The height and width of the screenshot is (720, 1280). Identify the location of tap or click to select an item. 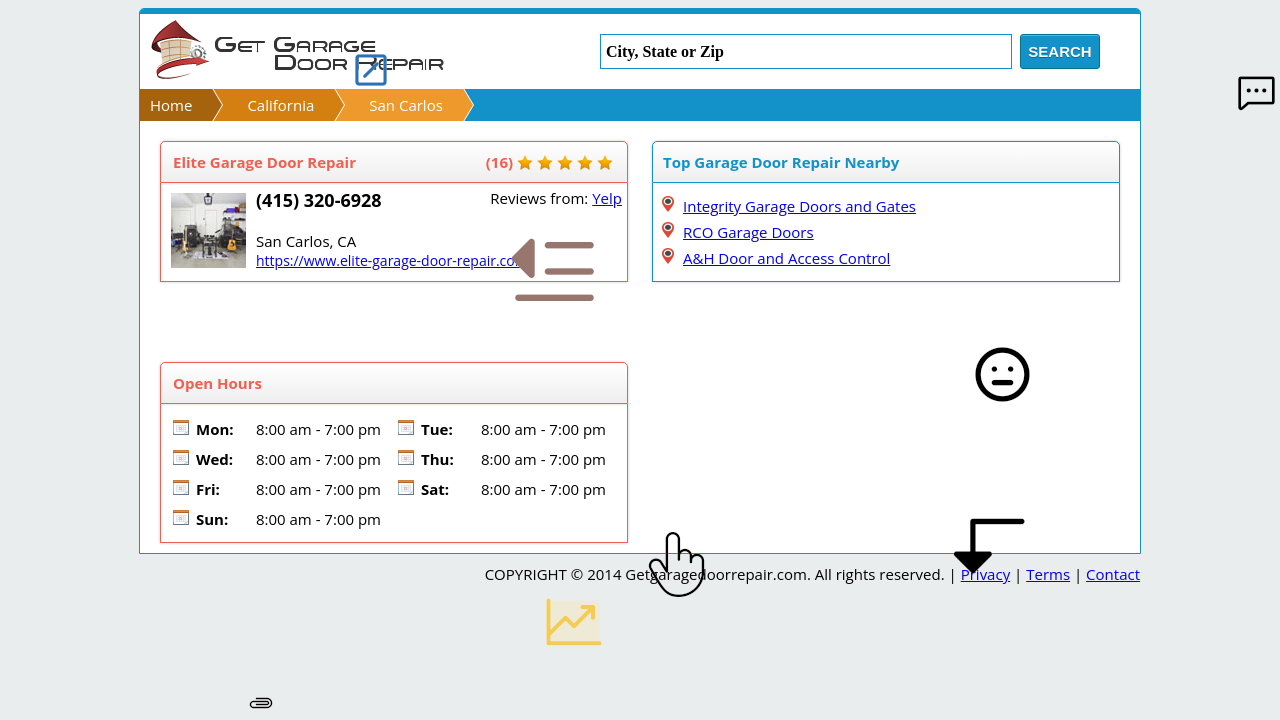
(676, 564).